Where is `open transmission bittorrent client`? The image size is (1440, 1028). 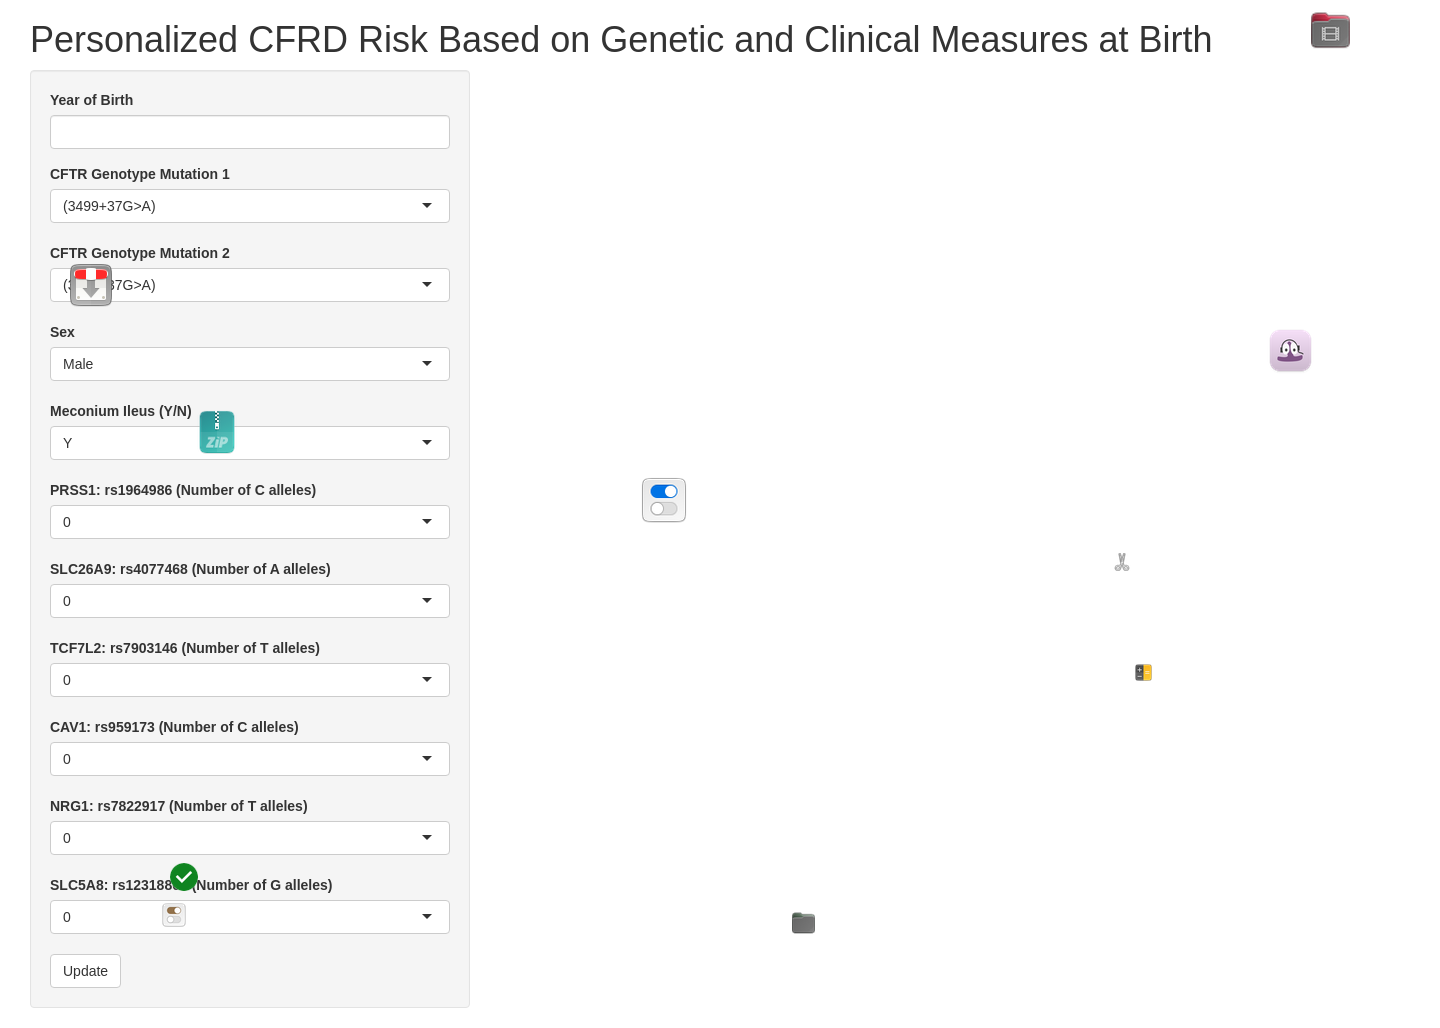 open transmission bittorrent client is located at coordinates (91, 285).